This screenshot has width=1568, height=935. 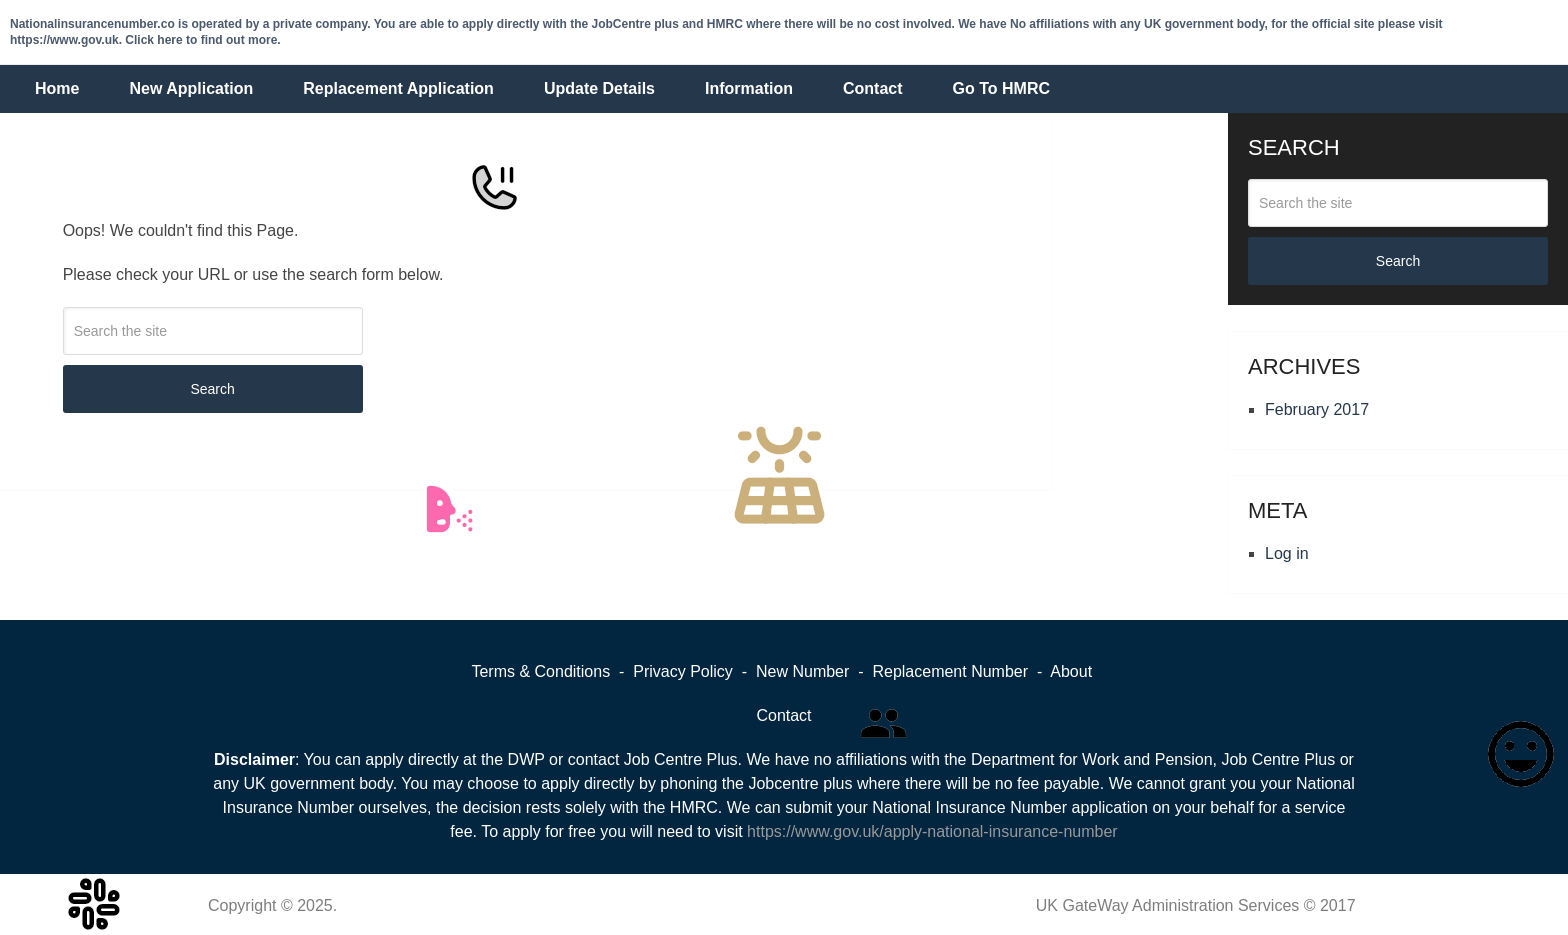 What do you see at coordinates (779, 477) in the screenshot?
I see `access solar energy settings` at bounding box center [779, 477].